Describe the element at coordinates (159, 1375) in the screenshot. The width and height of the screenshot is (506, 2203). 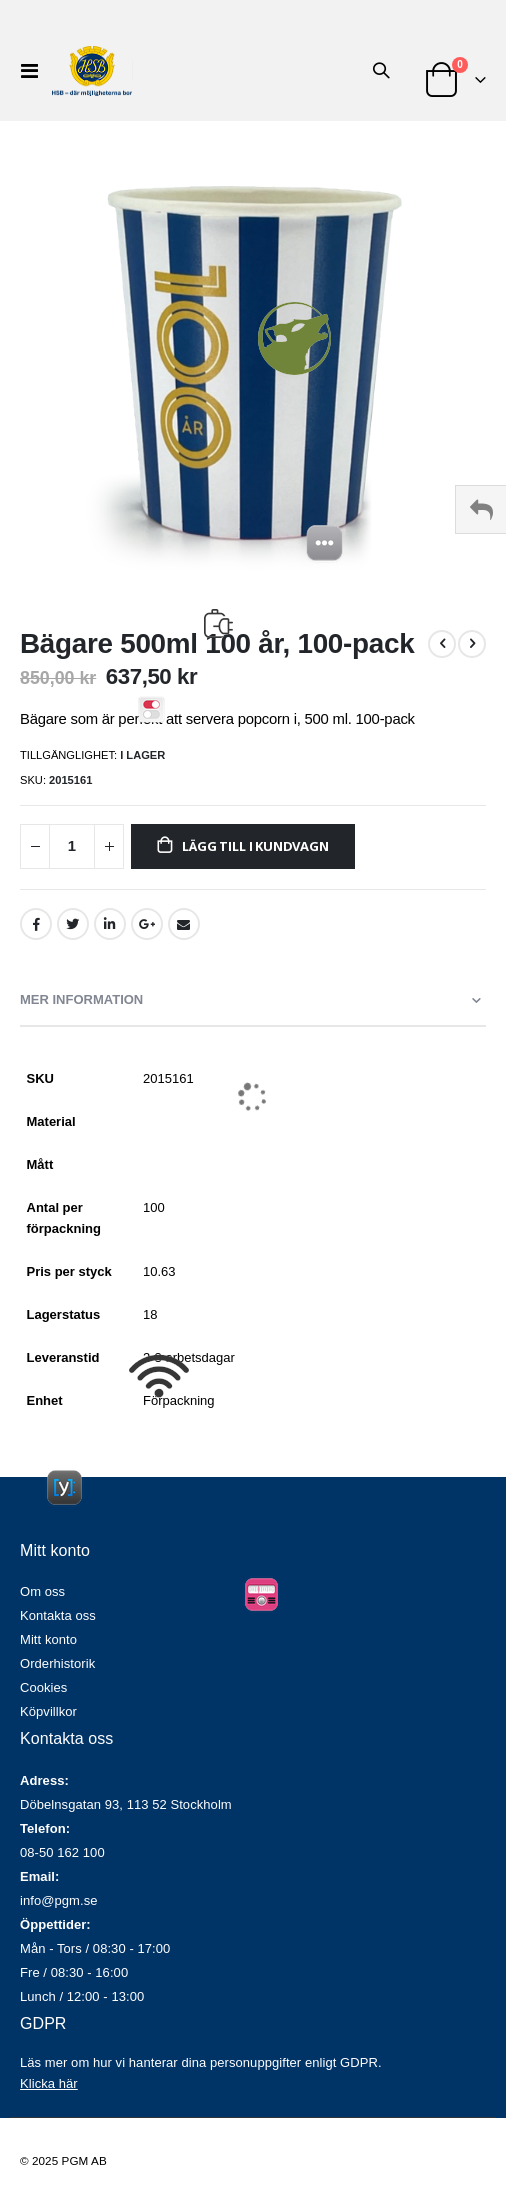
I see `indicates wireless network connection status` at that location.